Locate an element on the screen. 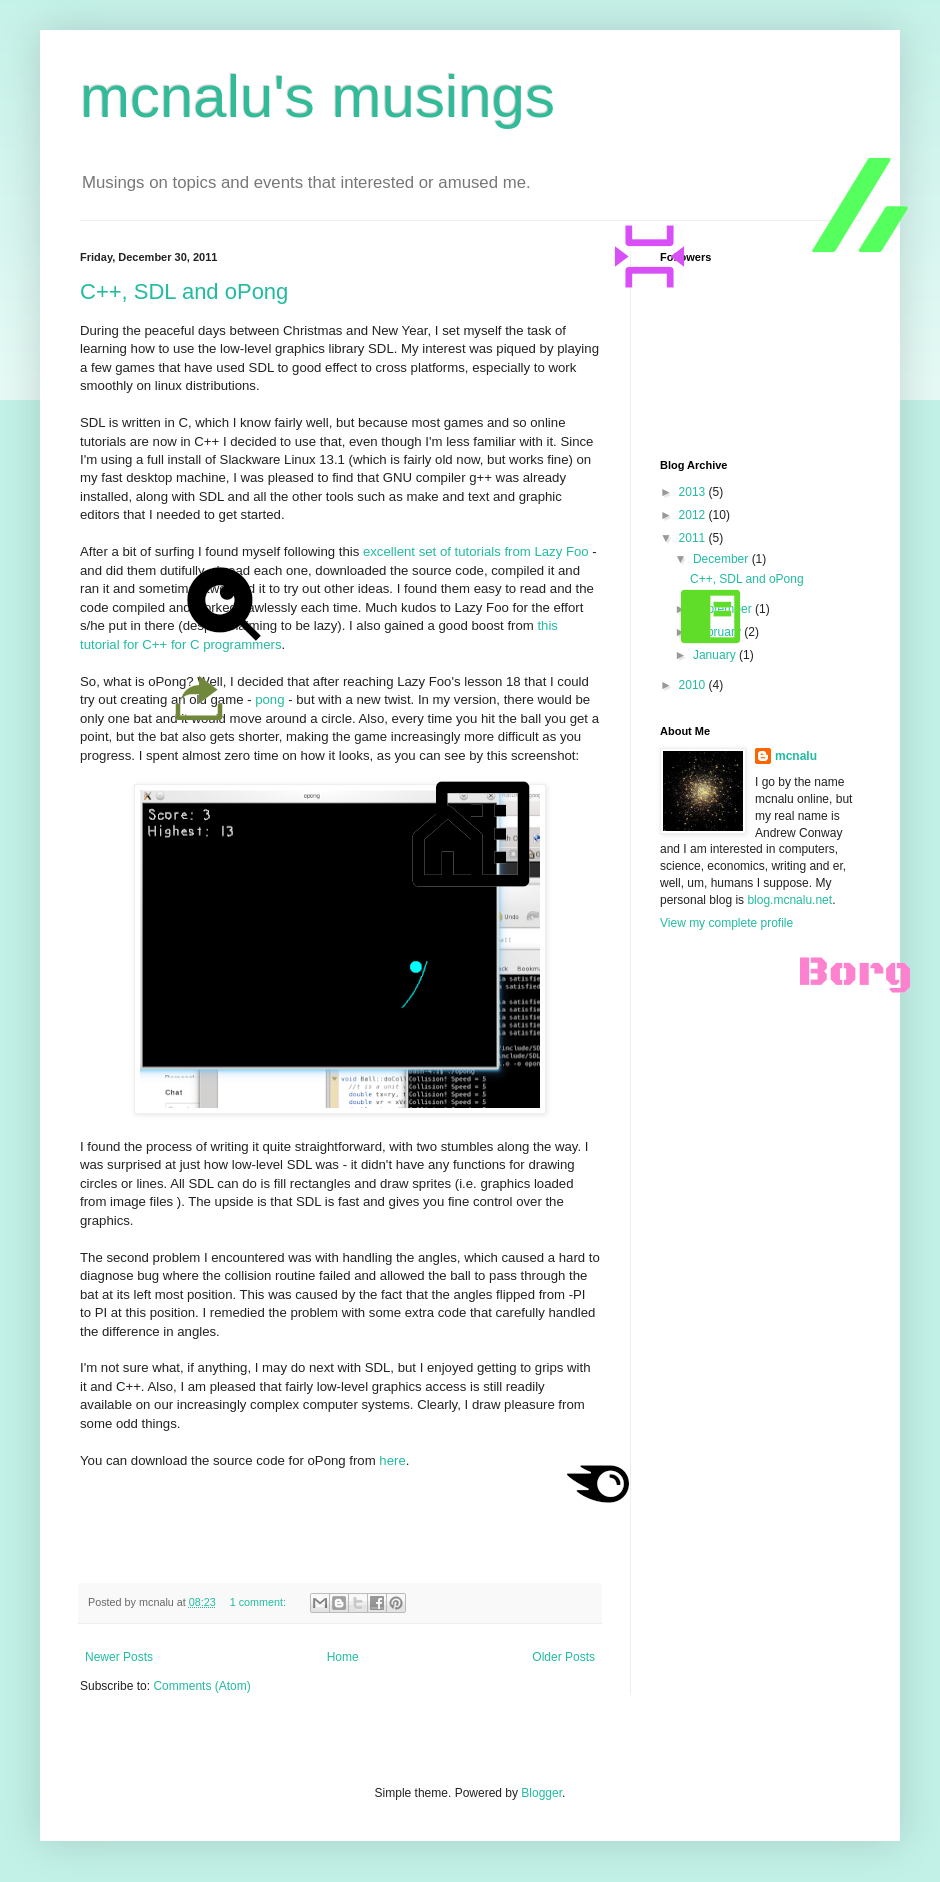 The height and width of the screenshot is (1882, 940). search with visual recognition is located at coordinates (223, 603).